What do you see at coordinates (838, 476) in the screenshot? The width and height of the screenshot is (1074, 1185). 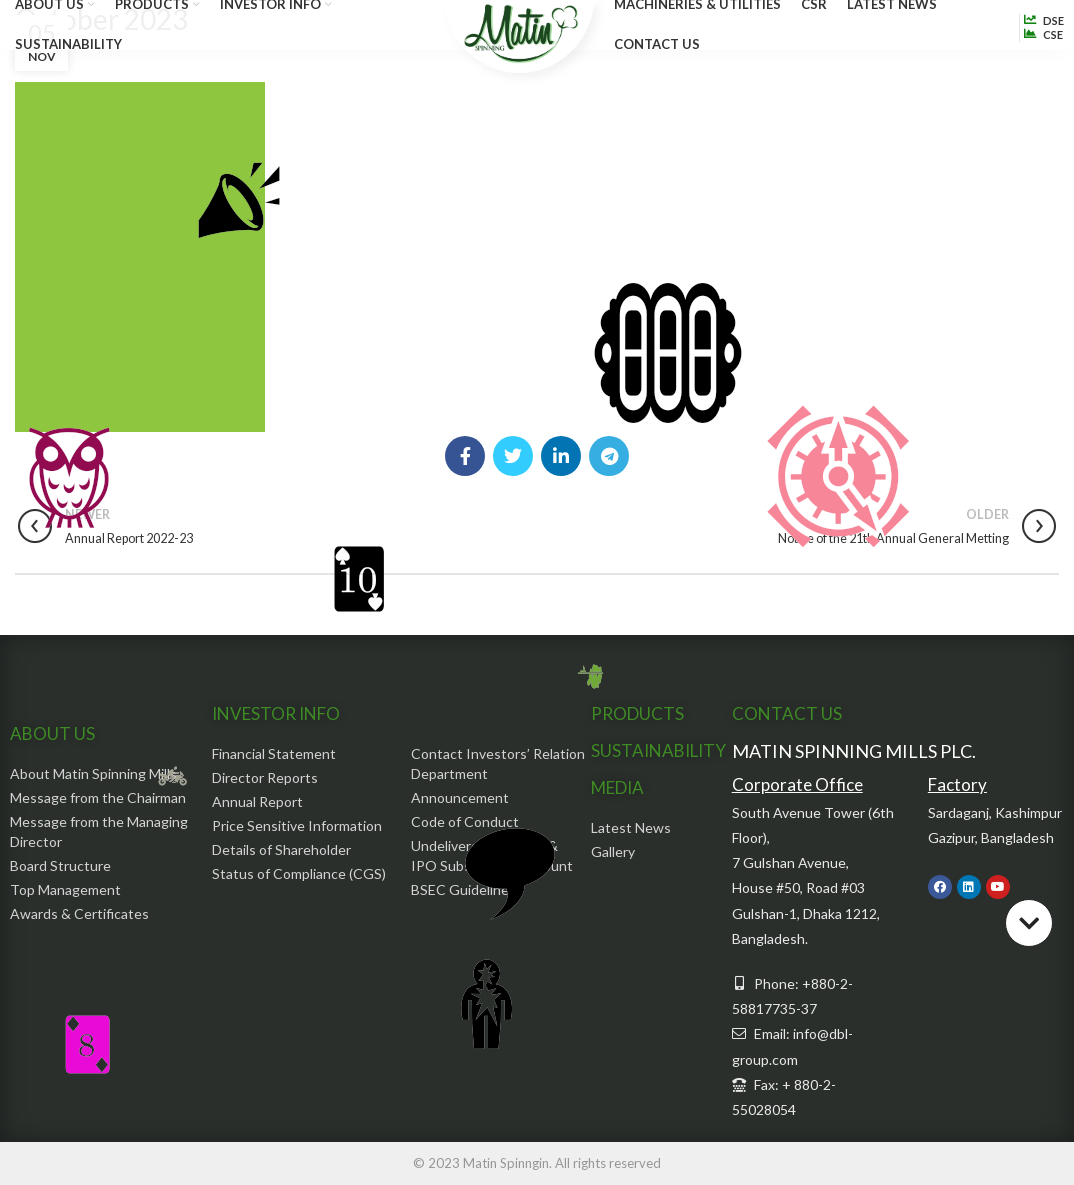 I see `access automation or scheduled task settings` at bounding box center [838, 476].